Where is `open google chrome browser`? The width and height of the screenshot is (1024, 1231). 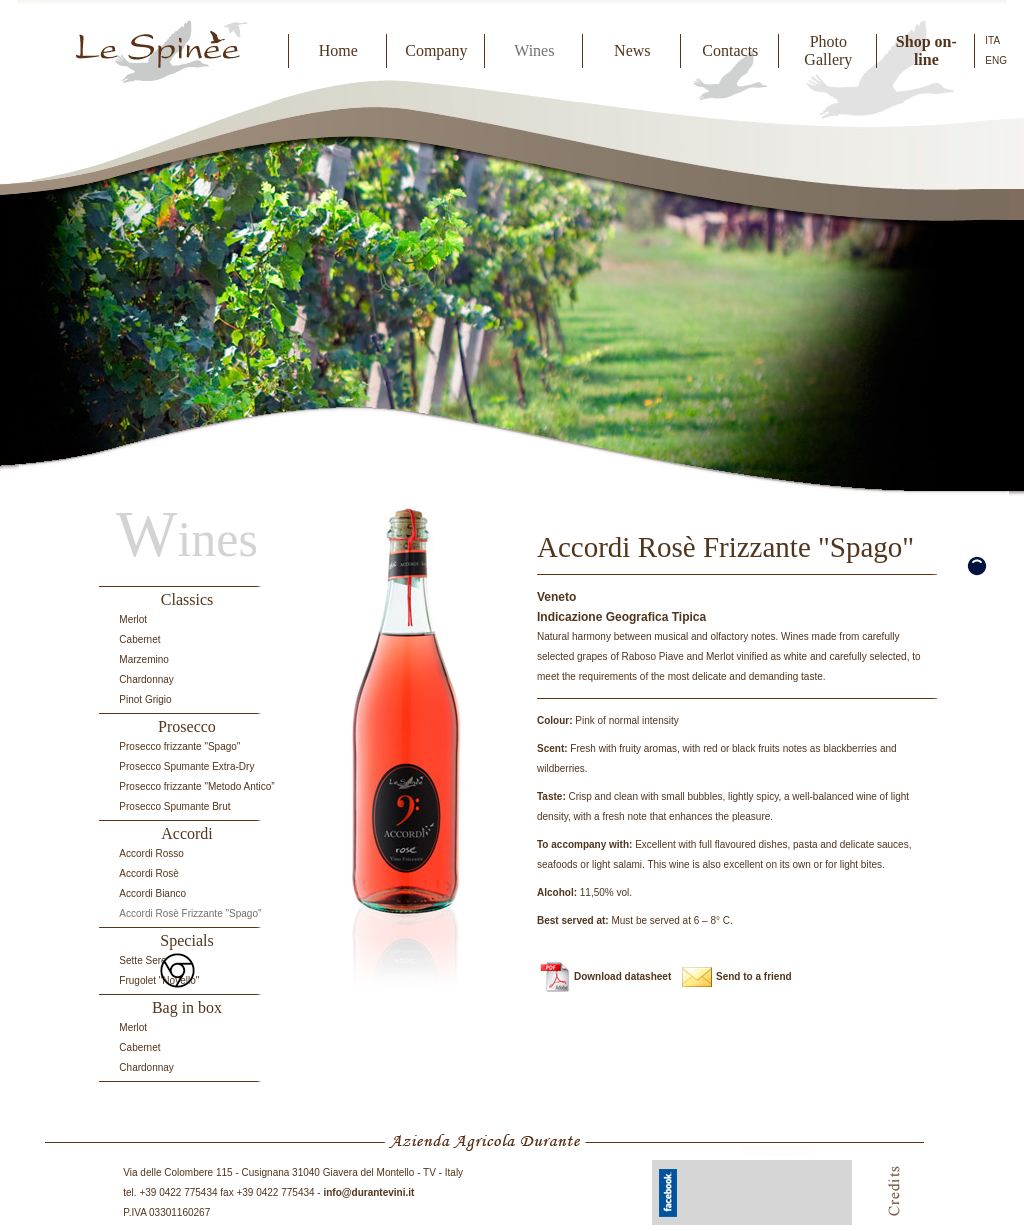
open google chrome browser is located at coordinates (177, 970).